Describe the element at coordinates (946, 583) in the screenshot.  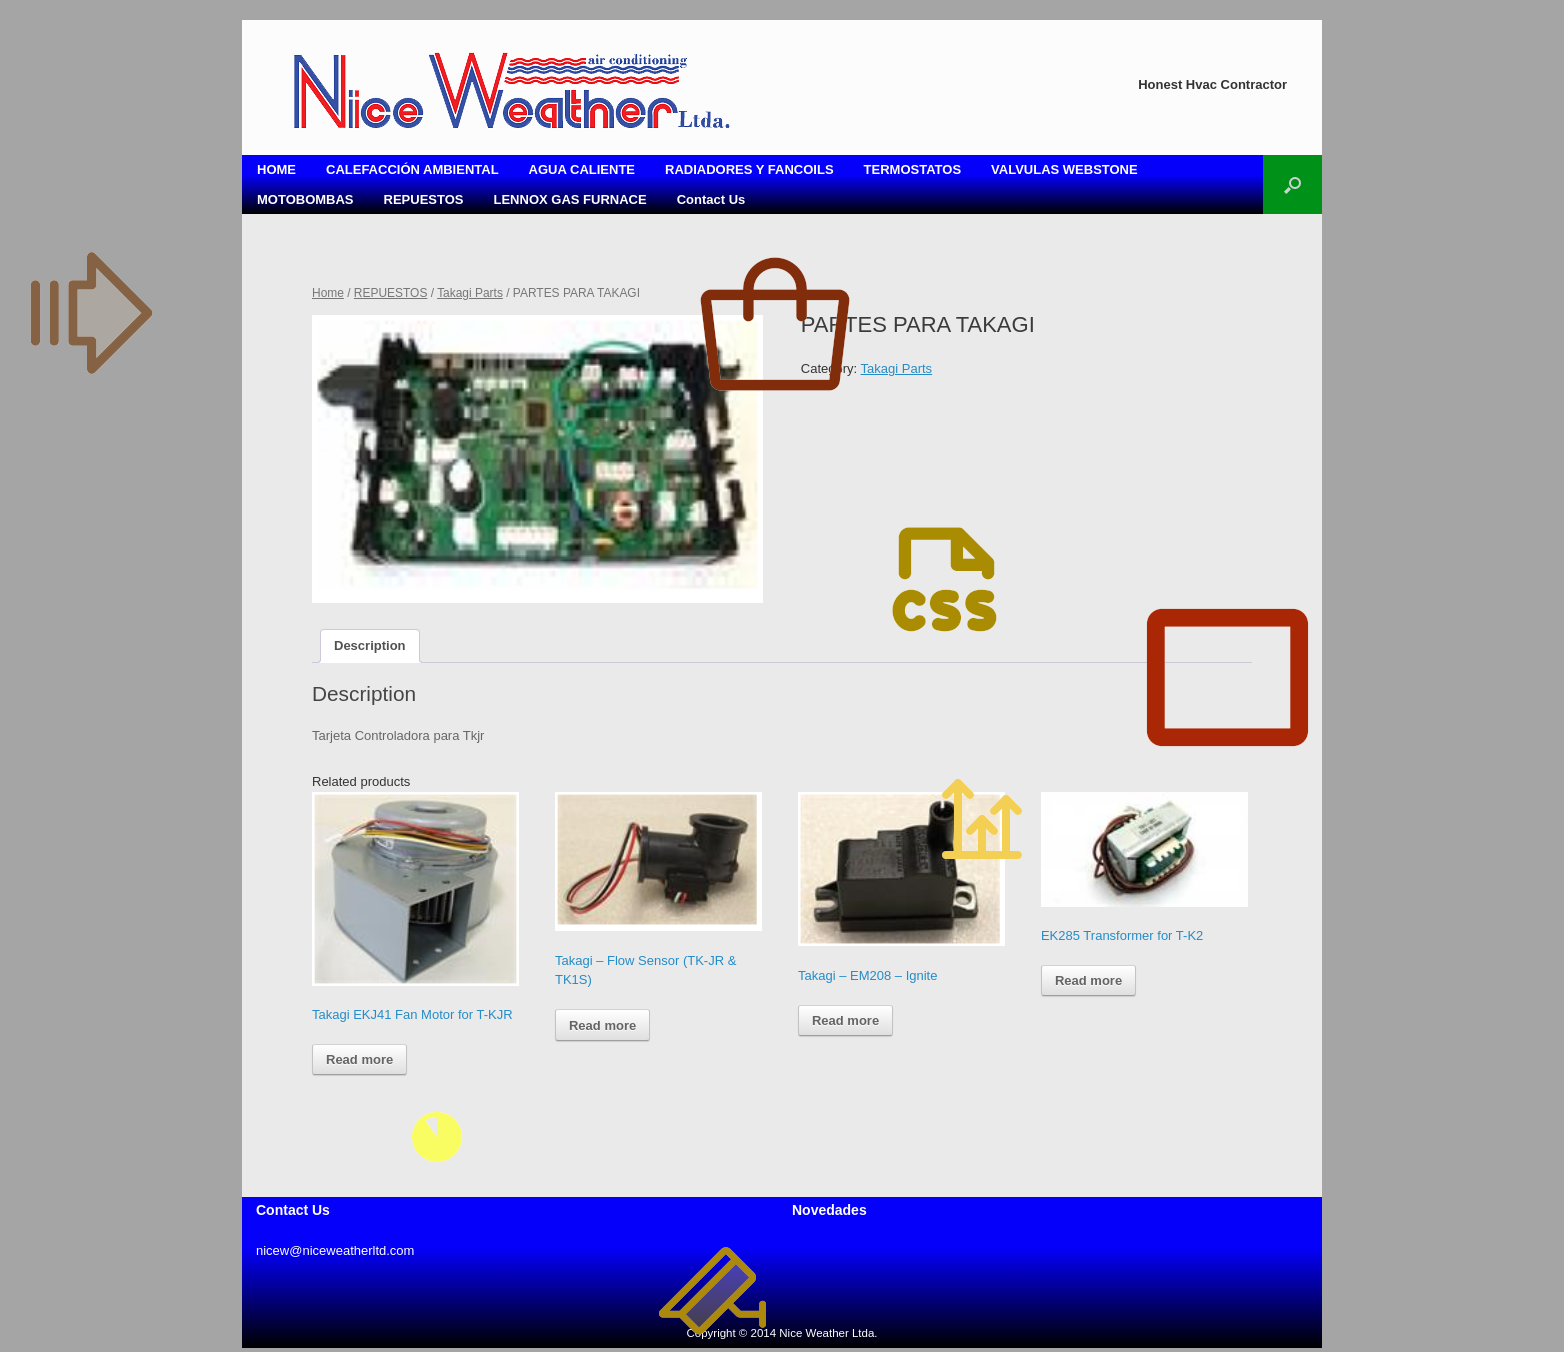
I see `open a CSS stylesheet file` at that location.